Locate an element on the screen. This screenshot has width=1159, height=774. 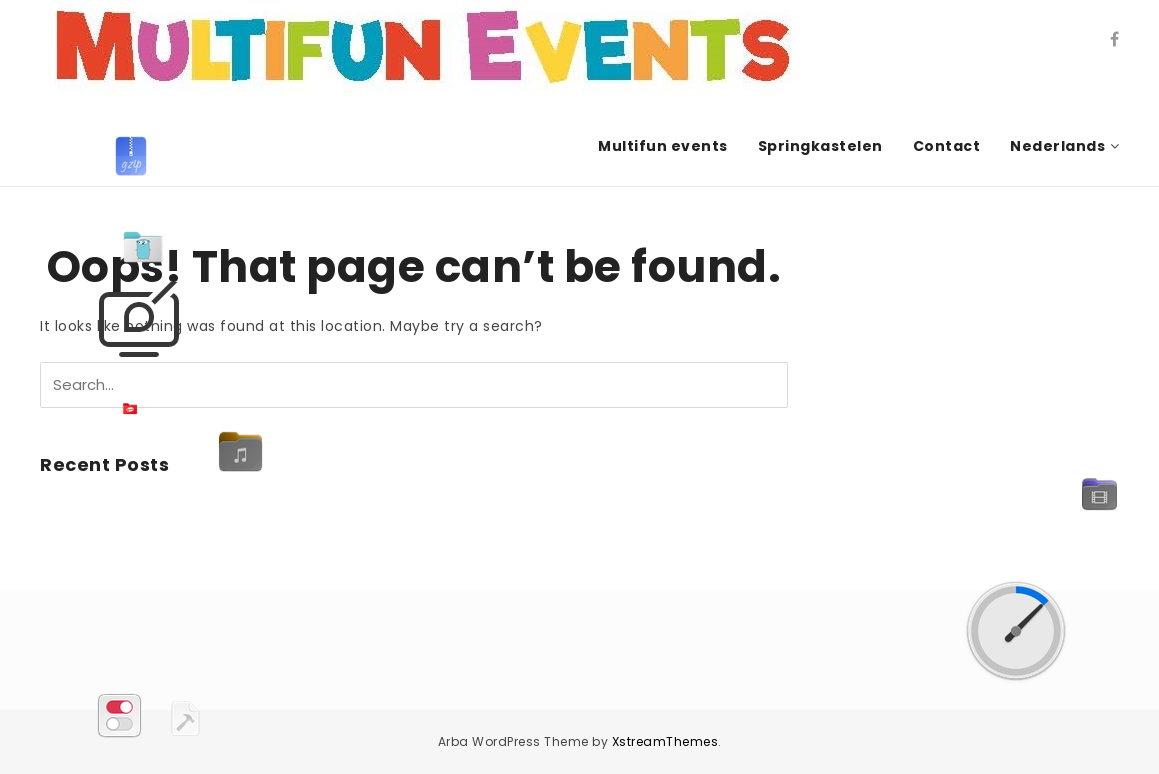
open desktop preferences or settings is located at coordinates (119, 715).